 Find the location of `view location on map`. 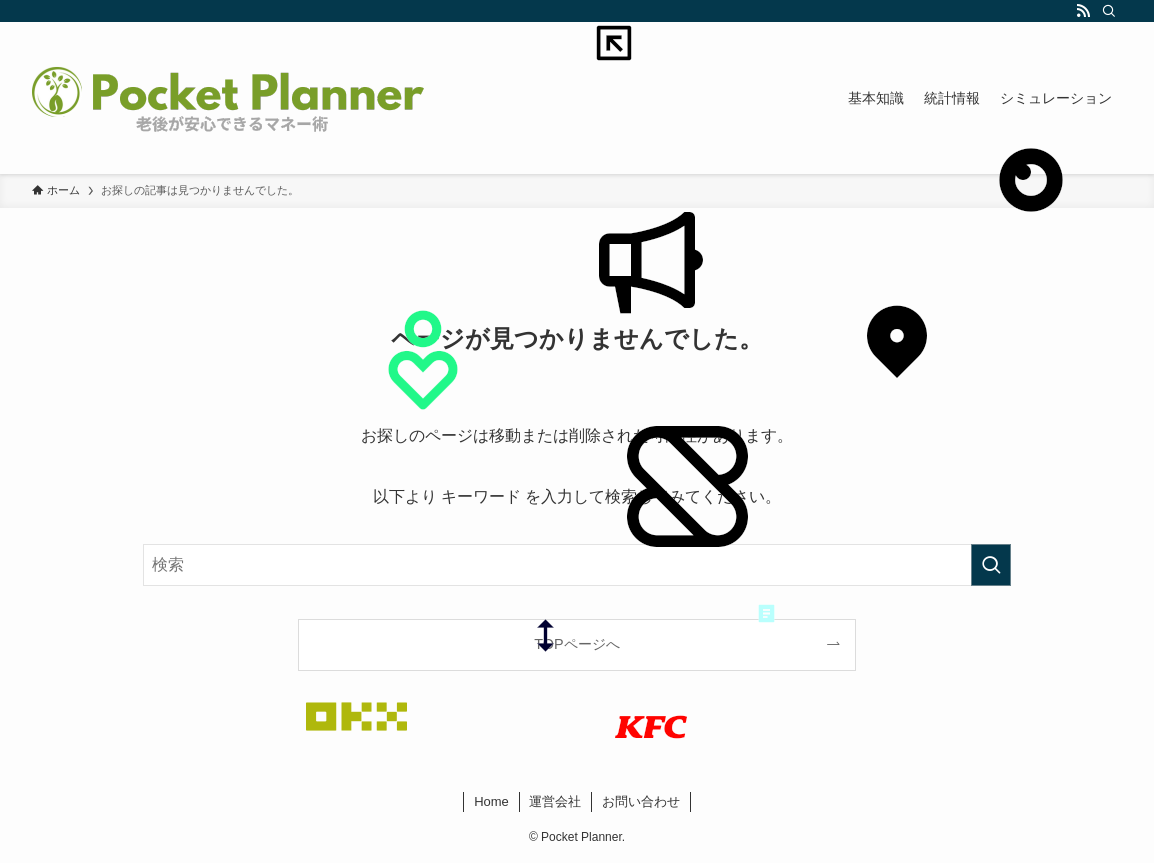

view location on map is located at coordinates (897, 339).